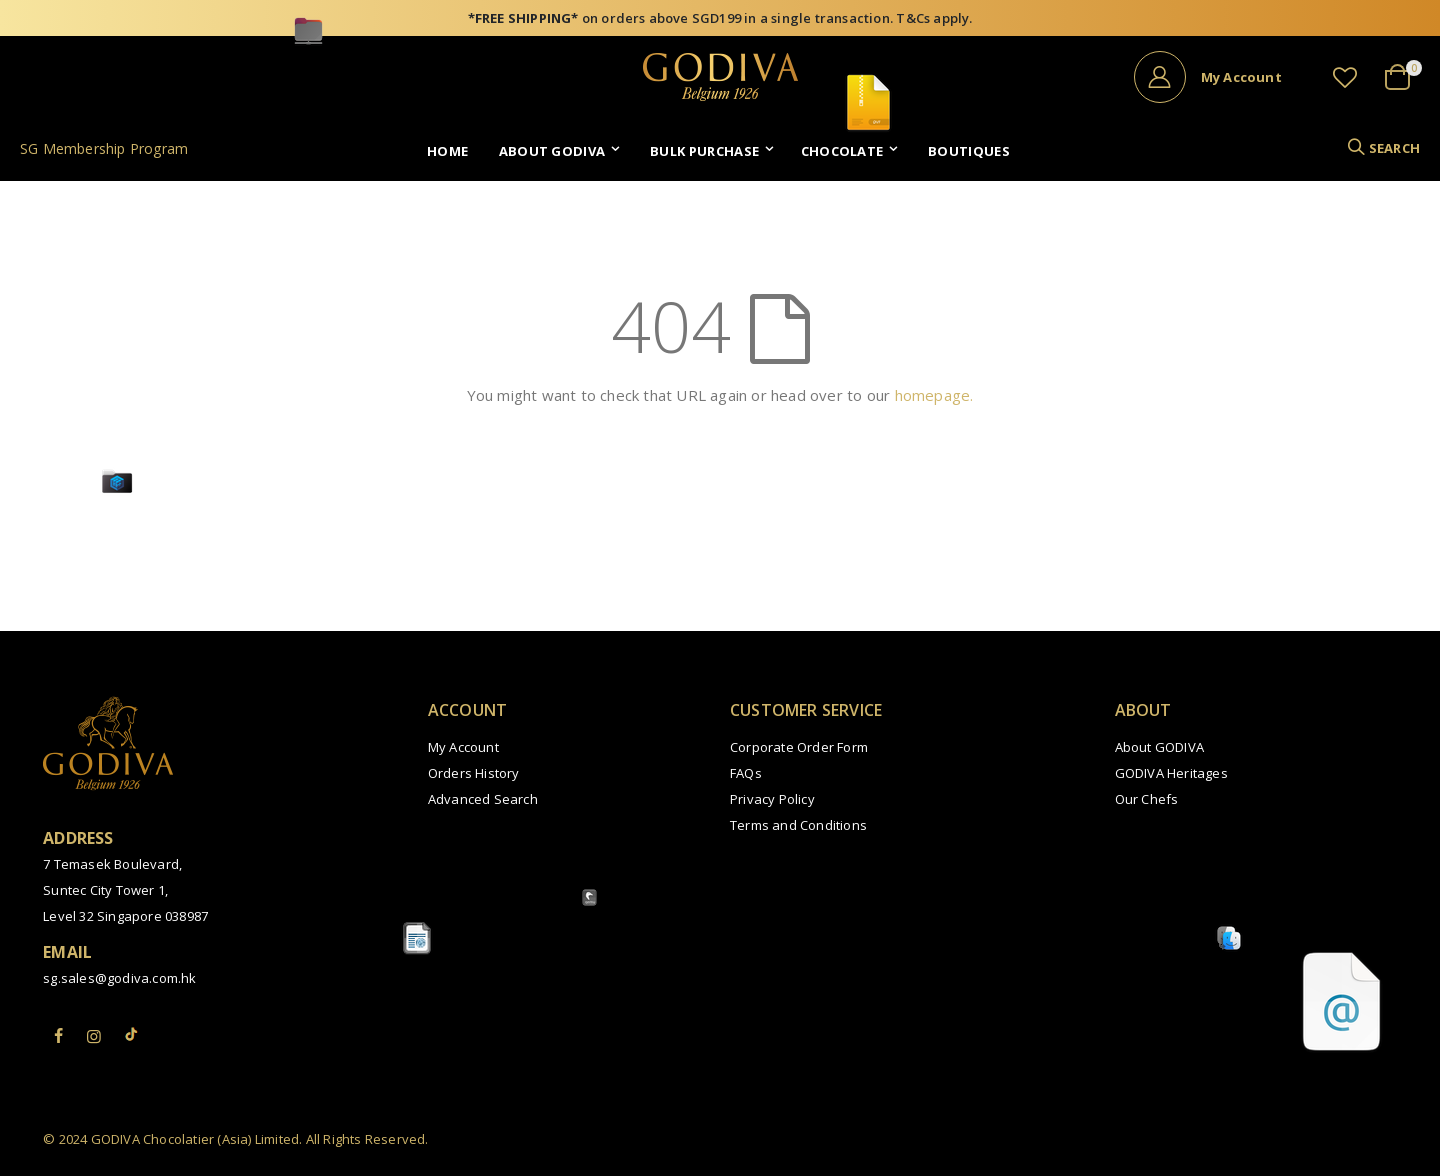 Image resolution: width=1440 pixels, height=1176 pixels. What do you see at coordinates (1229, 938) in the screenshot?
I see `launch macos setup assistant` at bounding box center [1229, 938].